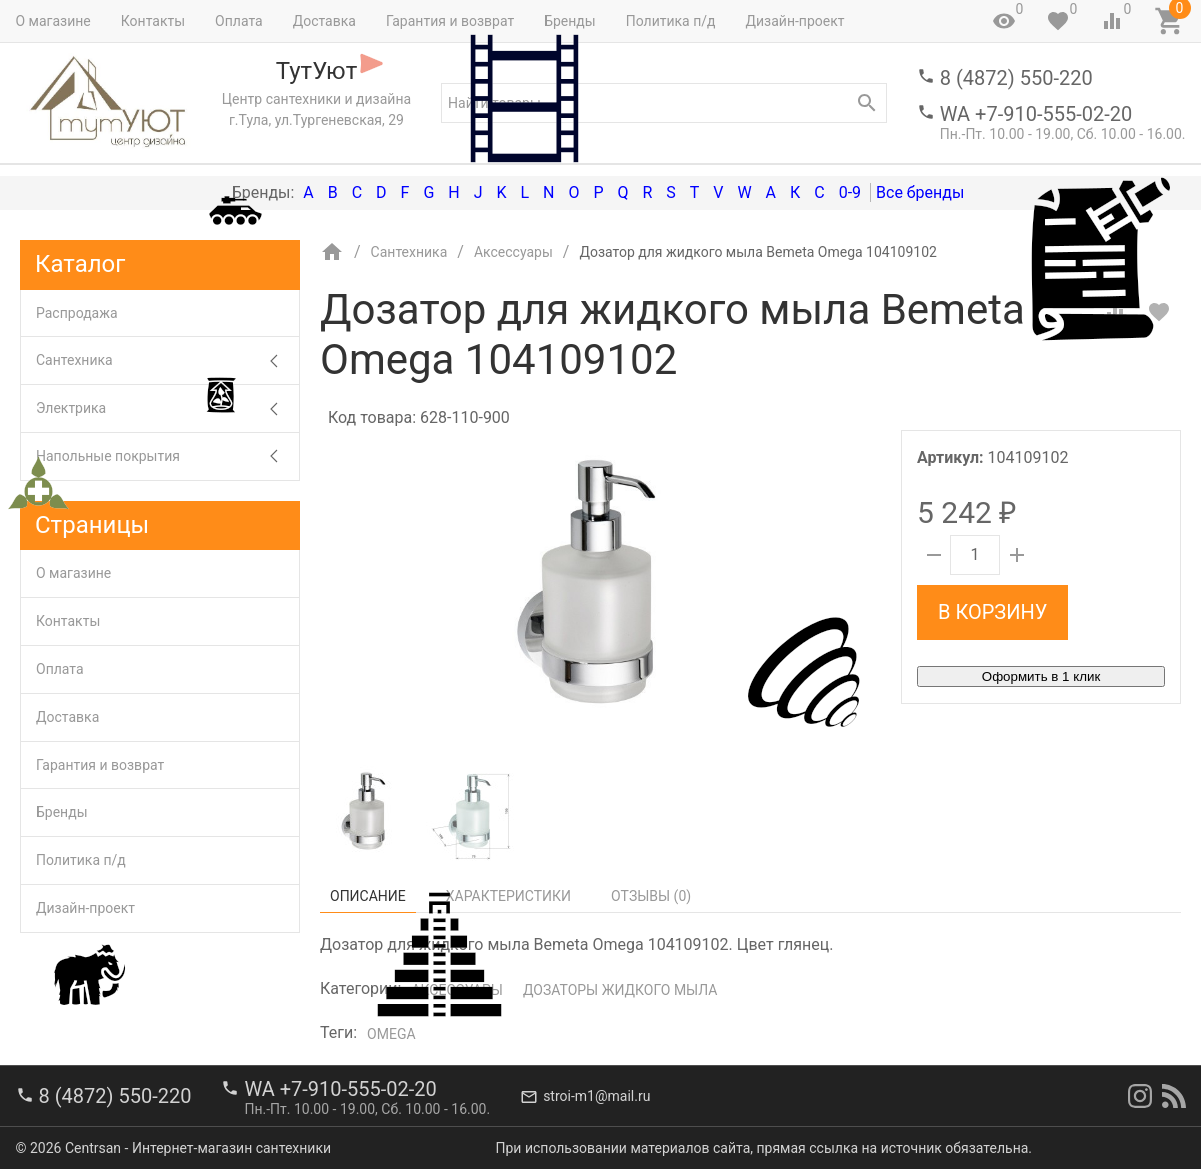 Image resolution: width=1201 pixels, height=1169 pixels. I want to click on explore ancient civilizations or history content, so click(439, 954).